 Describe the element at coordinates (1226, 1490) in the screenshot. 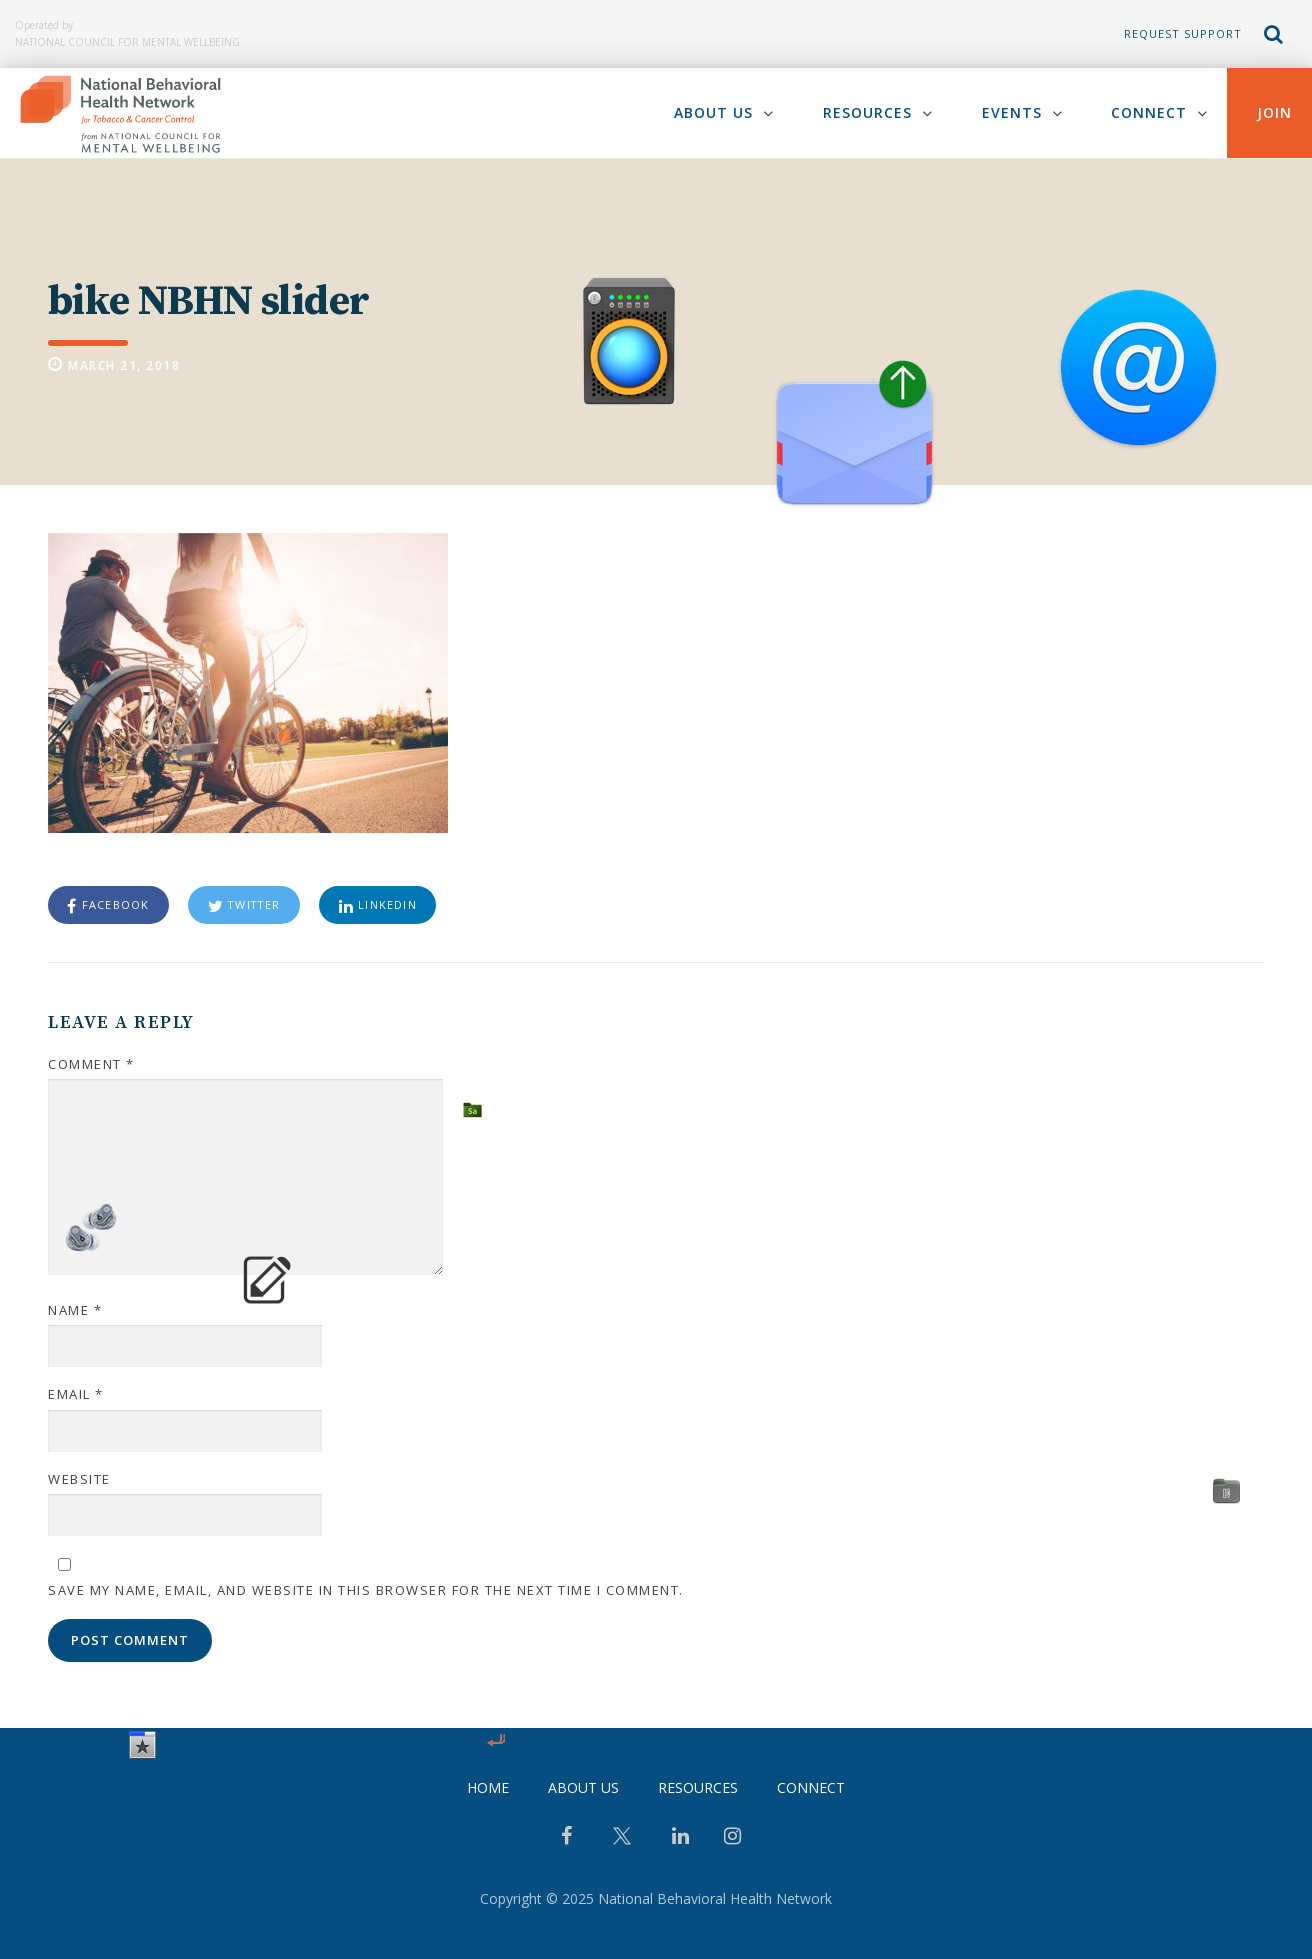

I see `open templates folder` at that location.